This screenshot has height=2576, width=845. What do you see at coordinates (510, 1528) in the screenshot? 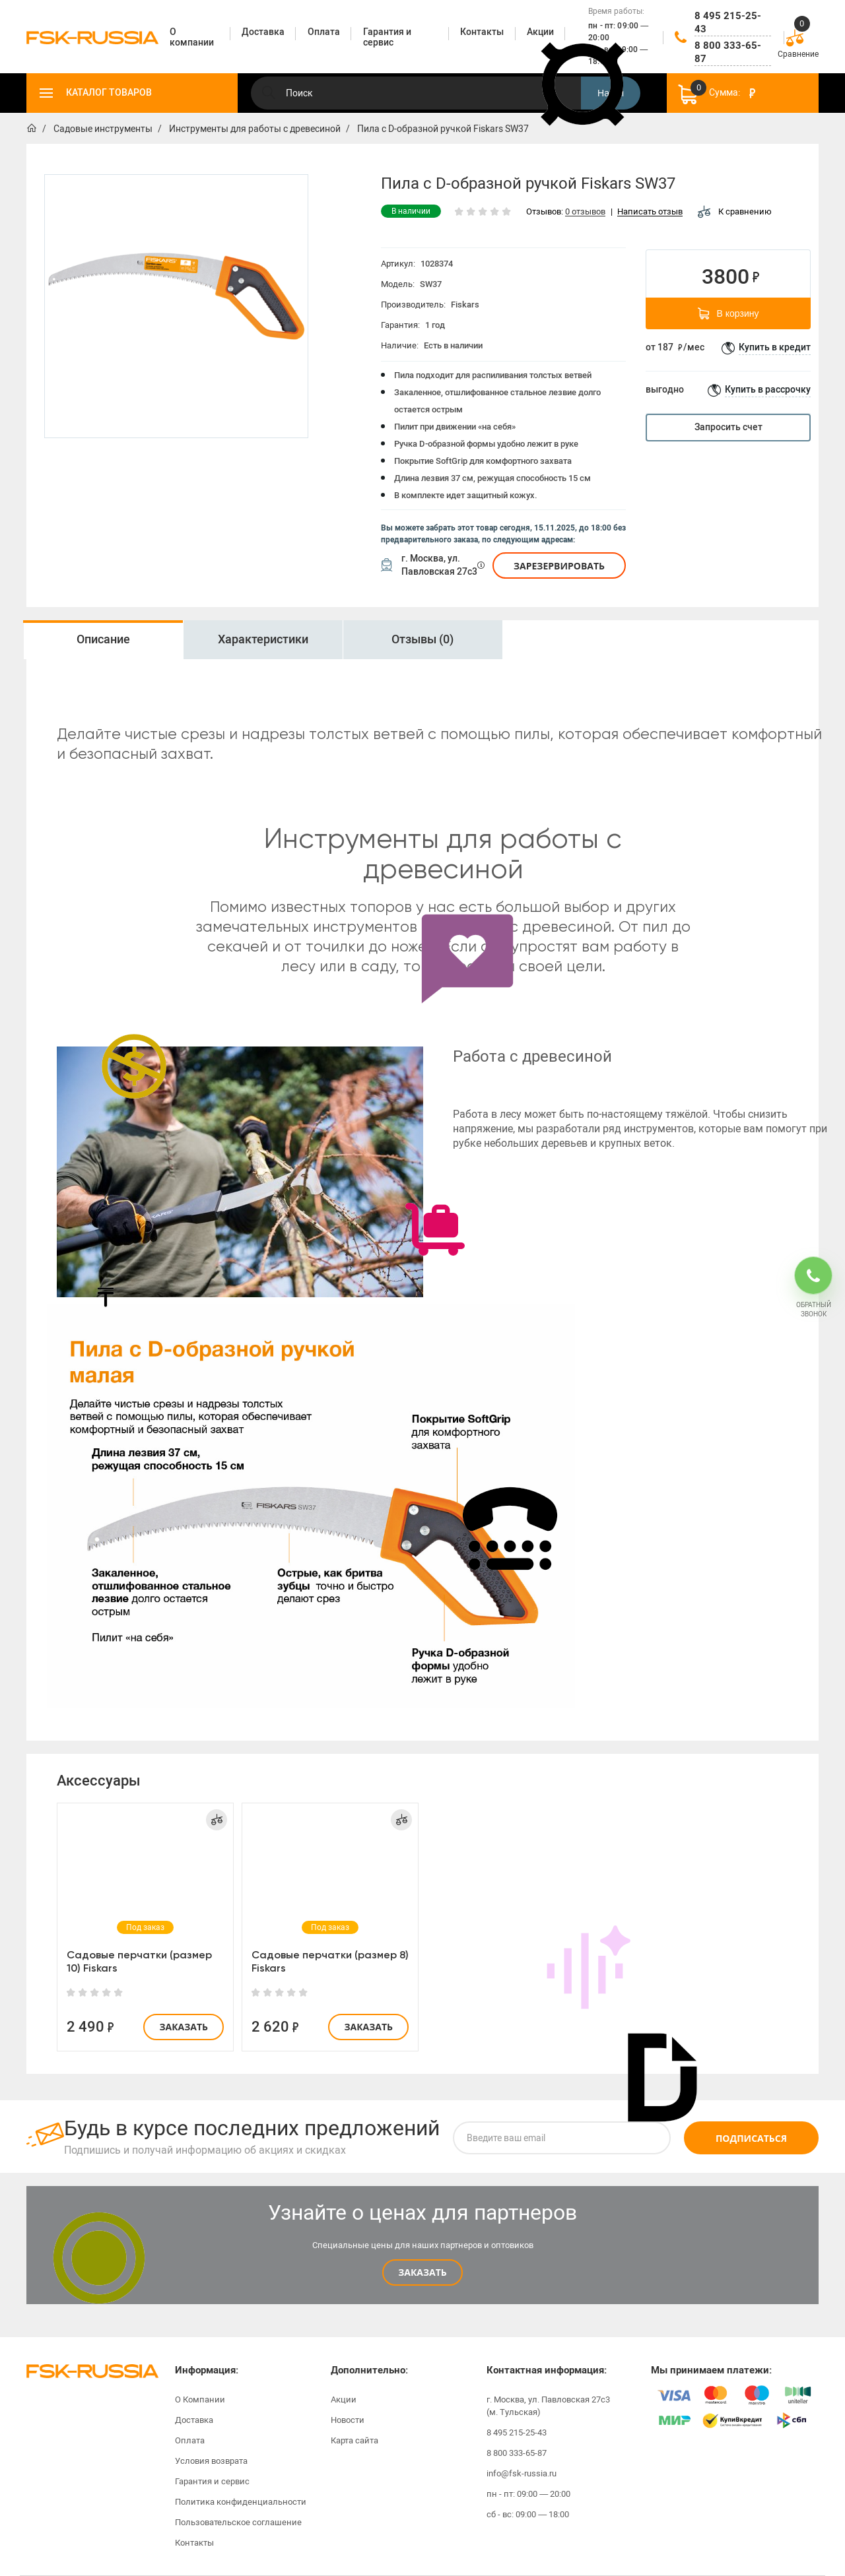
I see `access TTY or text telephone services` at bounding box center [510, 1528].